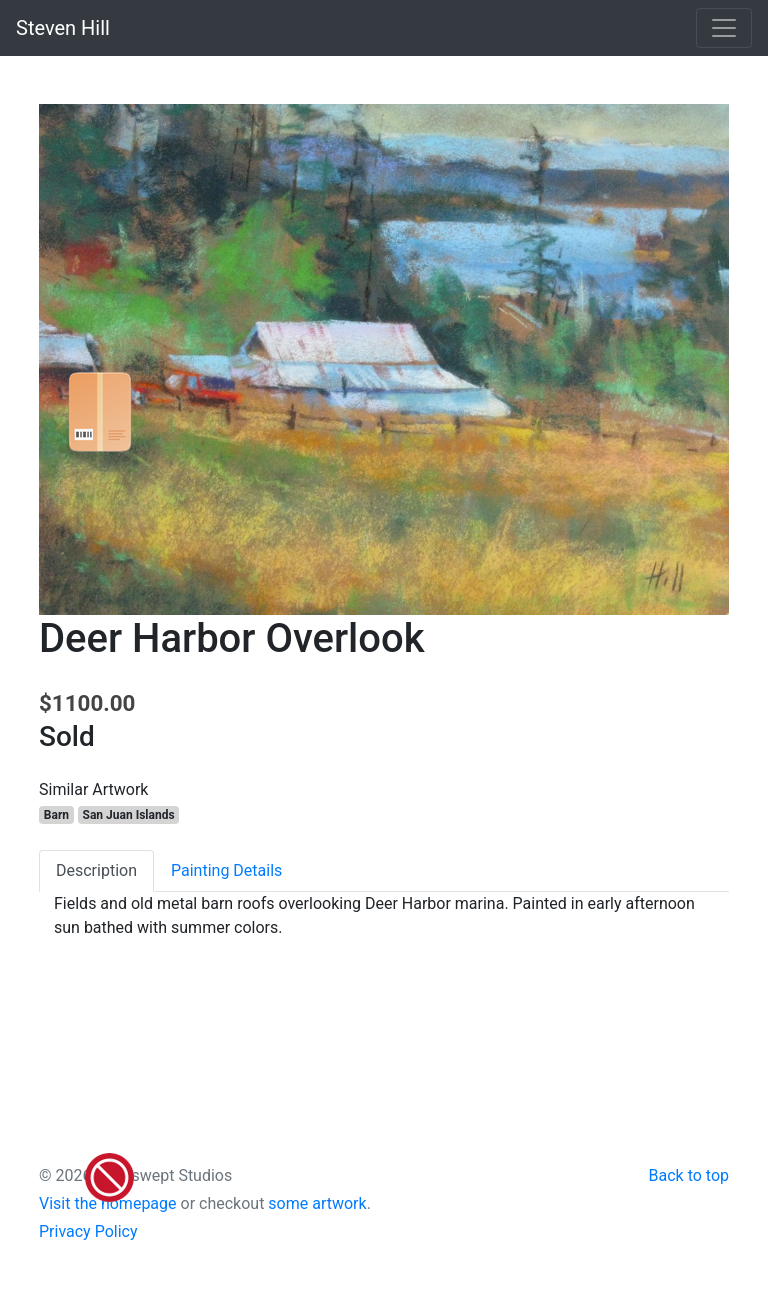 The image size is (768, 1296). Describe the element at coordinates (109, 1177) in the screenshot. I see `delete selected item` at that location.